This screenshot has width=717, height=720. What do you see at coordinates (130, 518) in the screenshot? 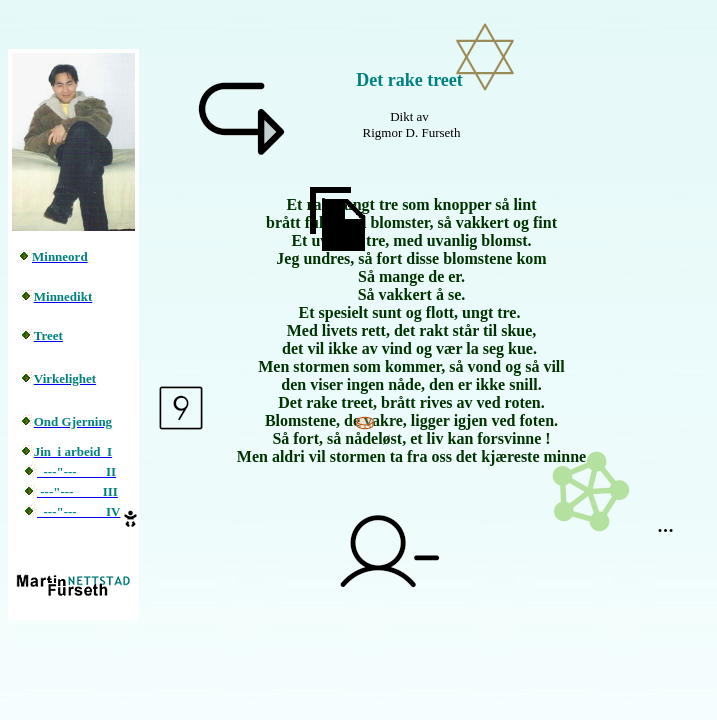
I see `access baby or infant-related features` at bounding box center [130, 518].